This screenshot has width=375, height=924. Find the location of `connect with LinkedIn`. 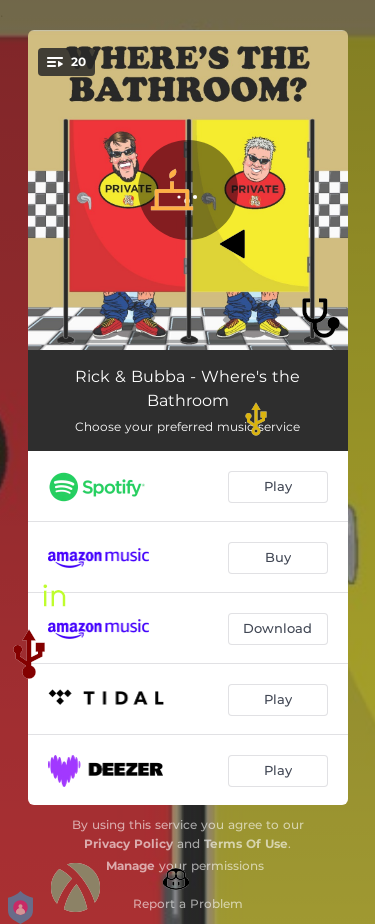

connect with LinkedIn is located at coordinates (54, 595).